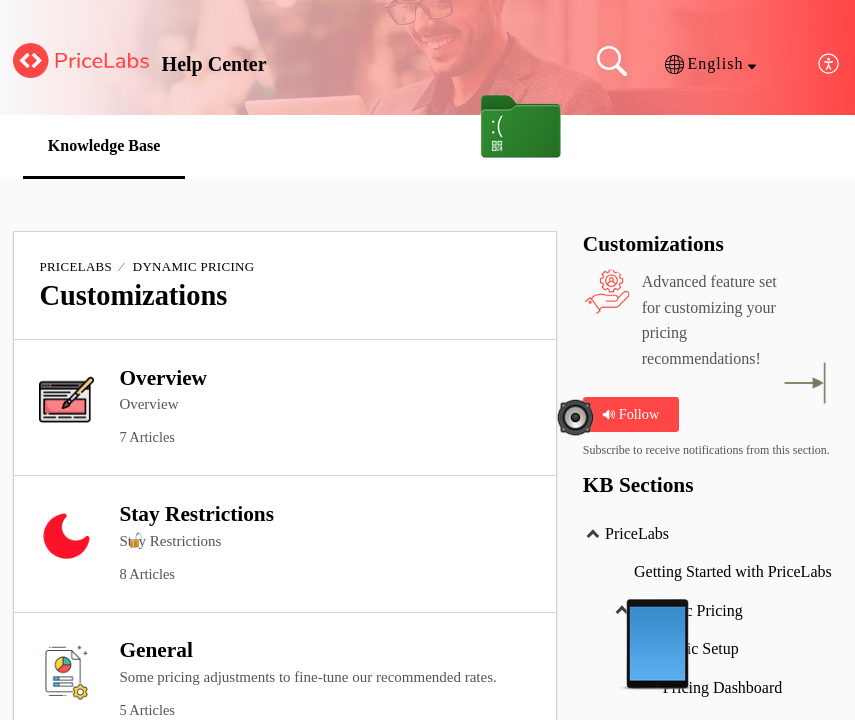 The width and height of the screenshot is (855, 720). What do you see at coordinates (805, 383) in the screenshot?
I see `go to the last item in a list or sequence` at bounding box center [805, 383].